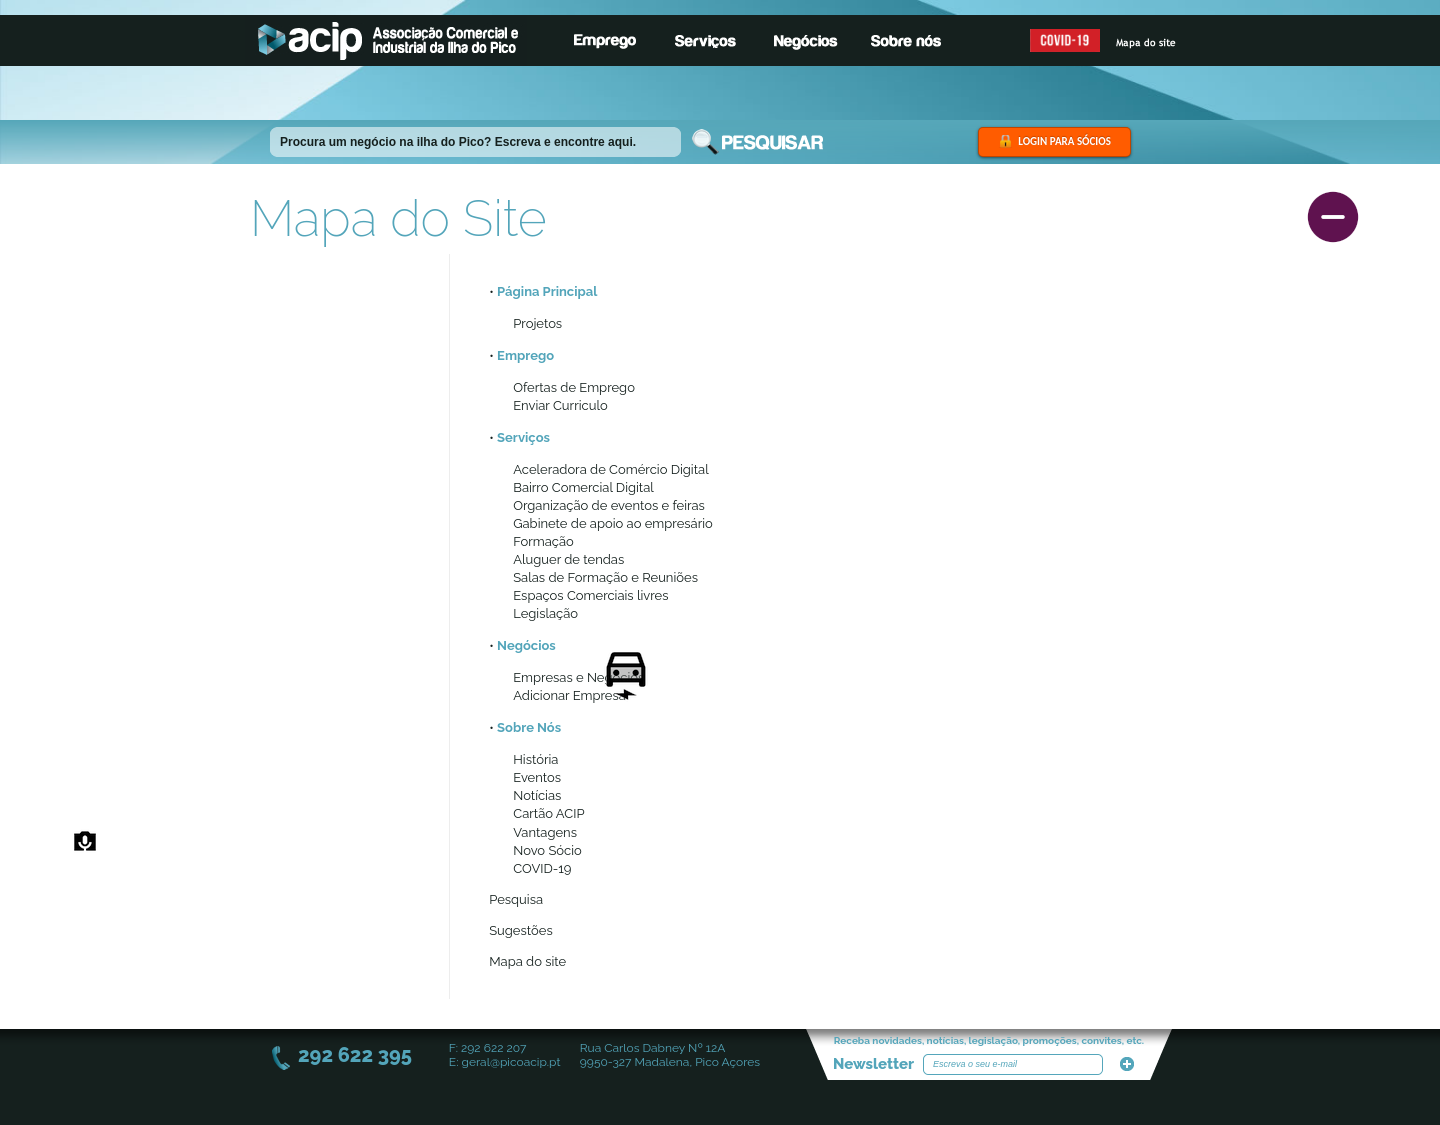 The width and height of the screenshot is (1440, 1125). What do you see at coordinates (1333, 217) in the screenshot?
I see `remove an item from a list` at bounding box center [1333, 217].